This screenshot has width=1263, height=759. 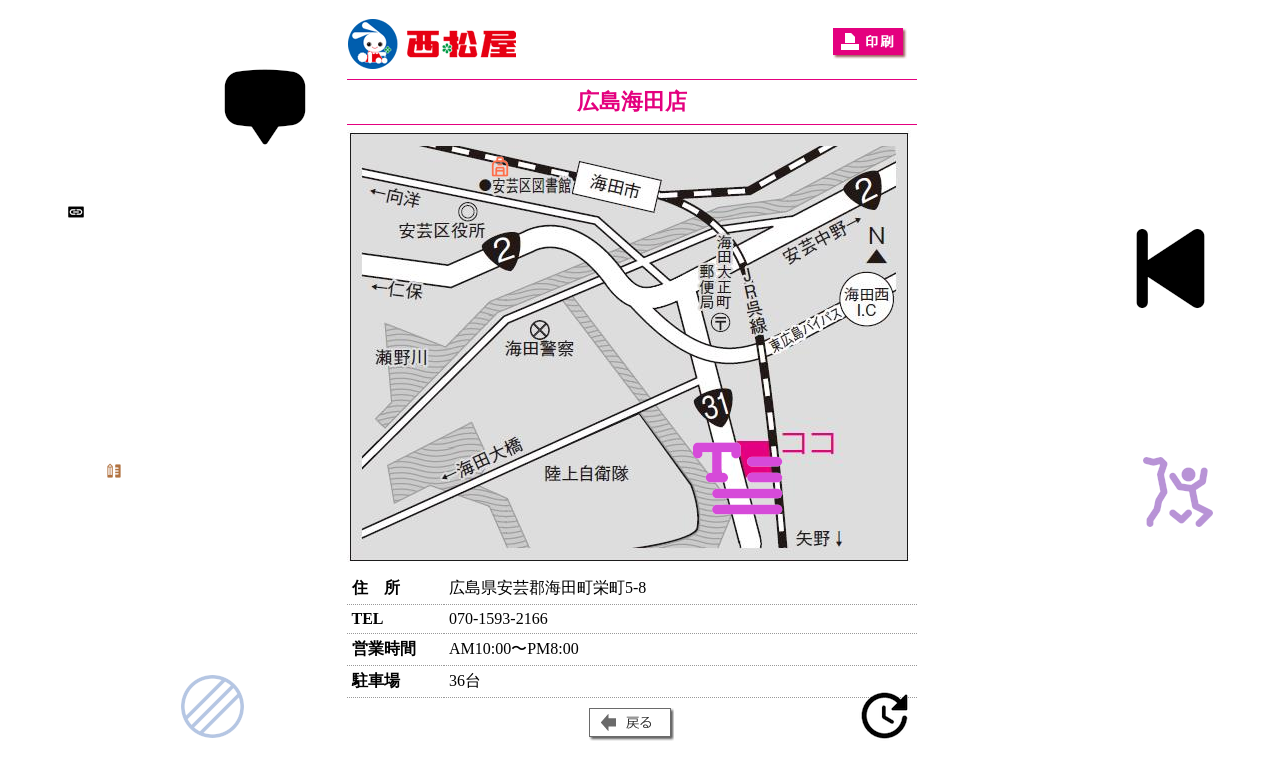 What do you see at coordinates (1170, 268) in the screenshot?
I see `go to previous track` at bounding box center [1170, 268].